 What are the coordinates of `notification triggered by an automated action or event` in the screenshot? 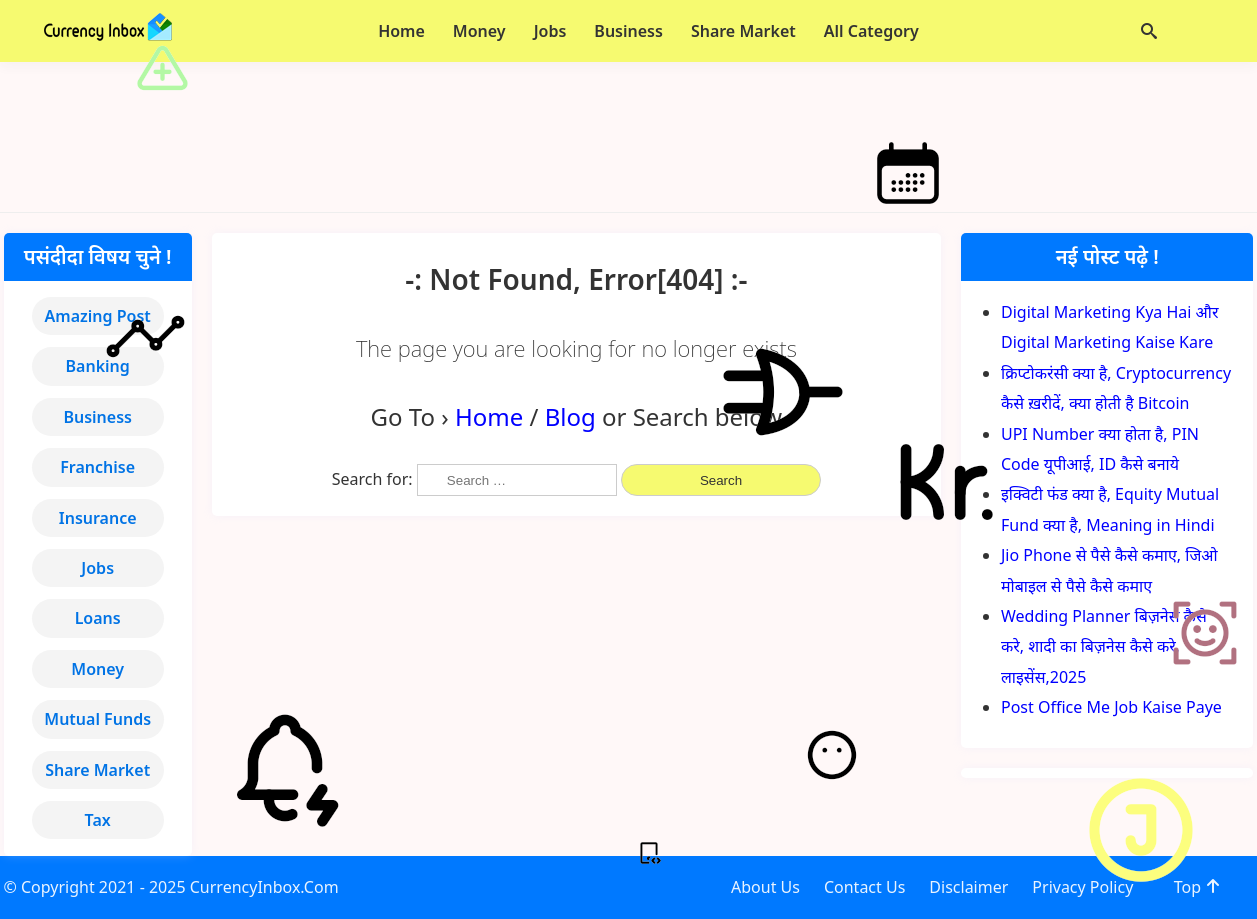 It's located at (285, 768).